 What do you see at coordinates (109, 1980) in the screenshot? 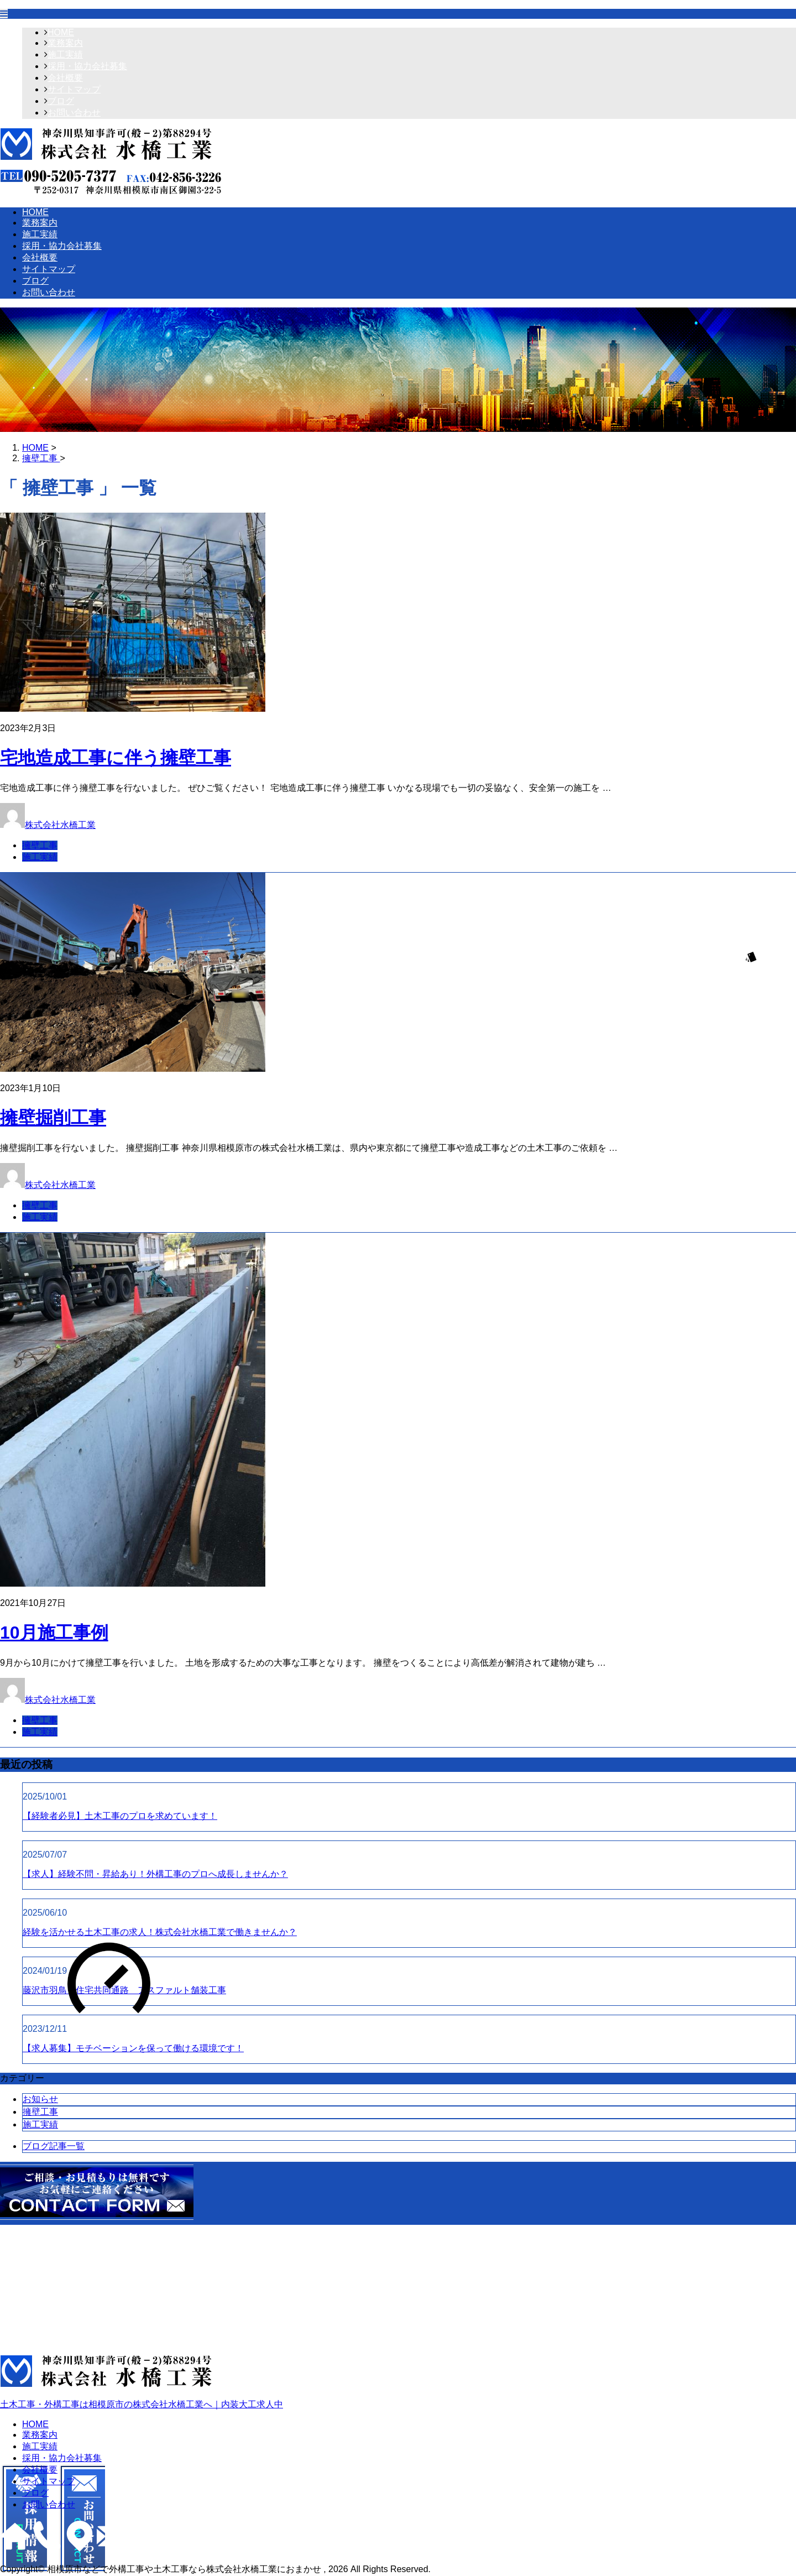
I see `increase playback speed` at bounding box center [109, 1980].